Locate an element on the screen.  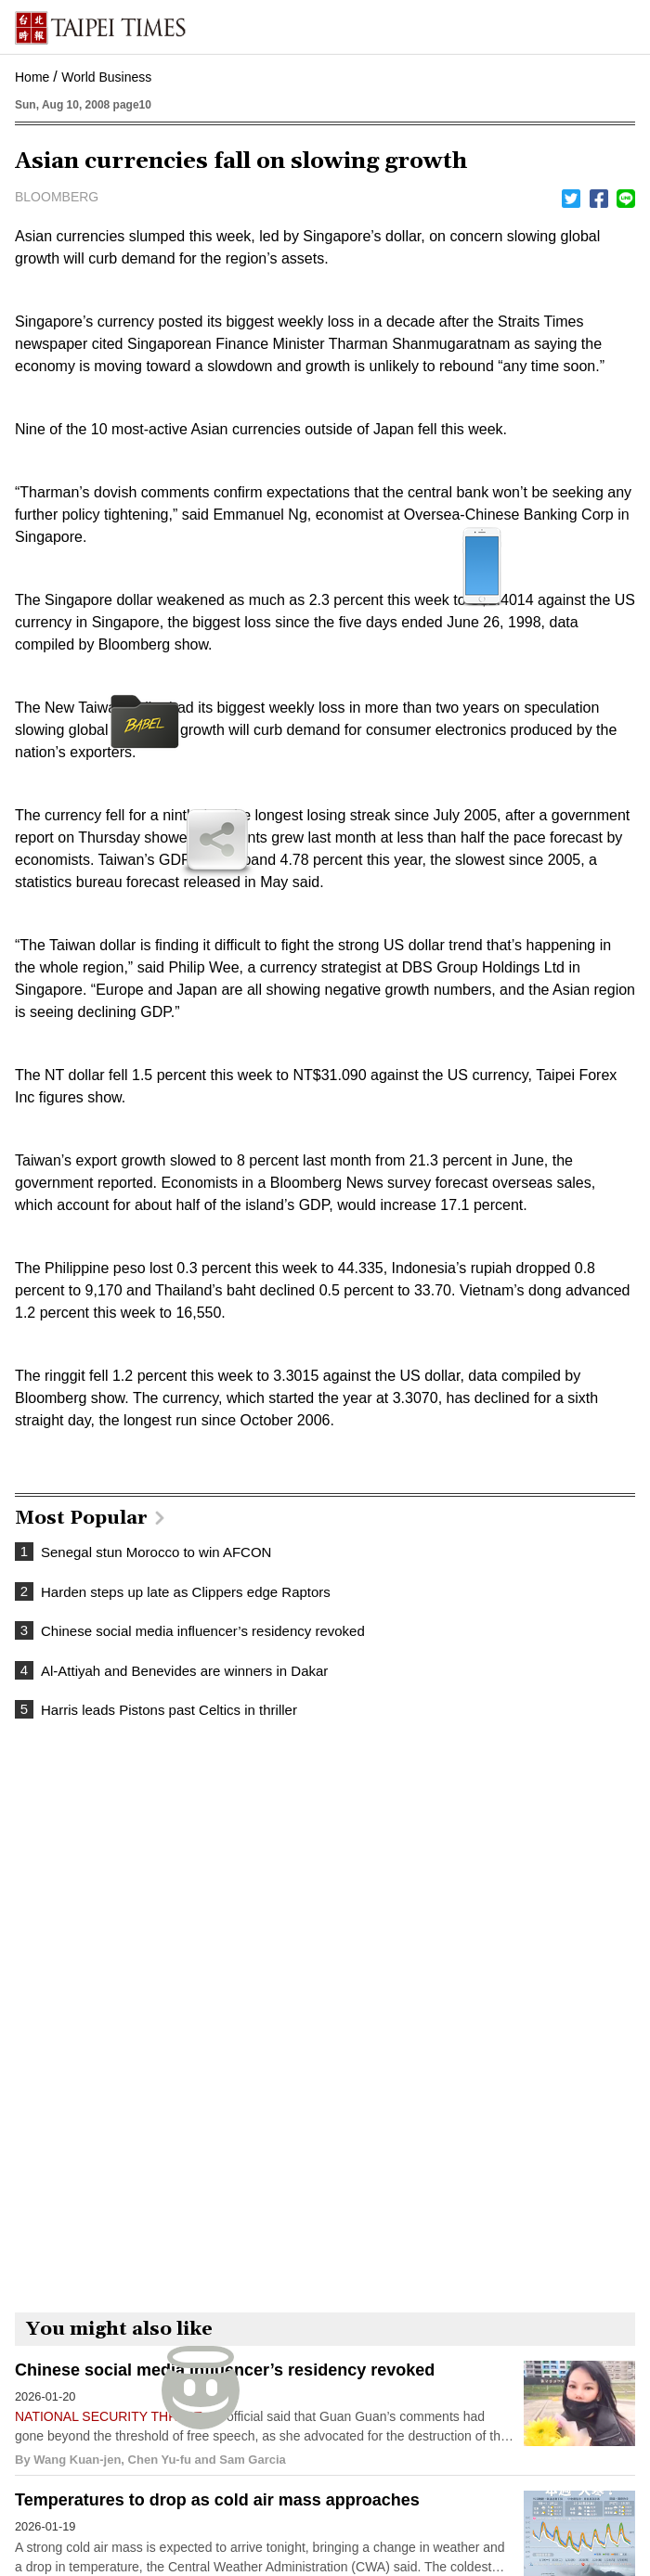
connect or sync with iPhone device is located at coordinates (482, 567).